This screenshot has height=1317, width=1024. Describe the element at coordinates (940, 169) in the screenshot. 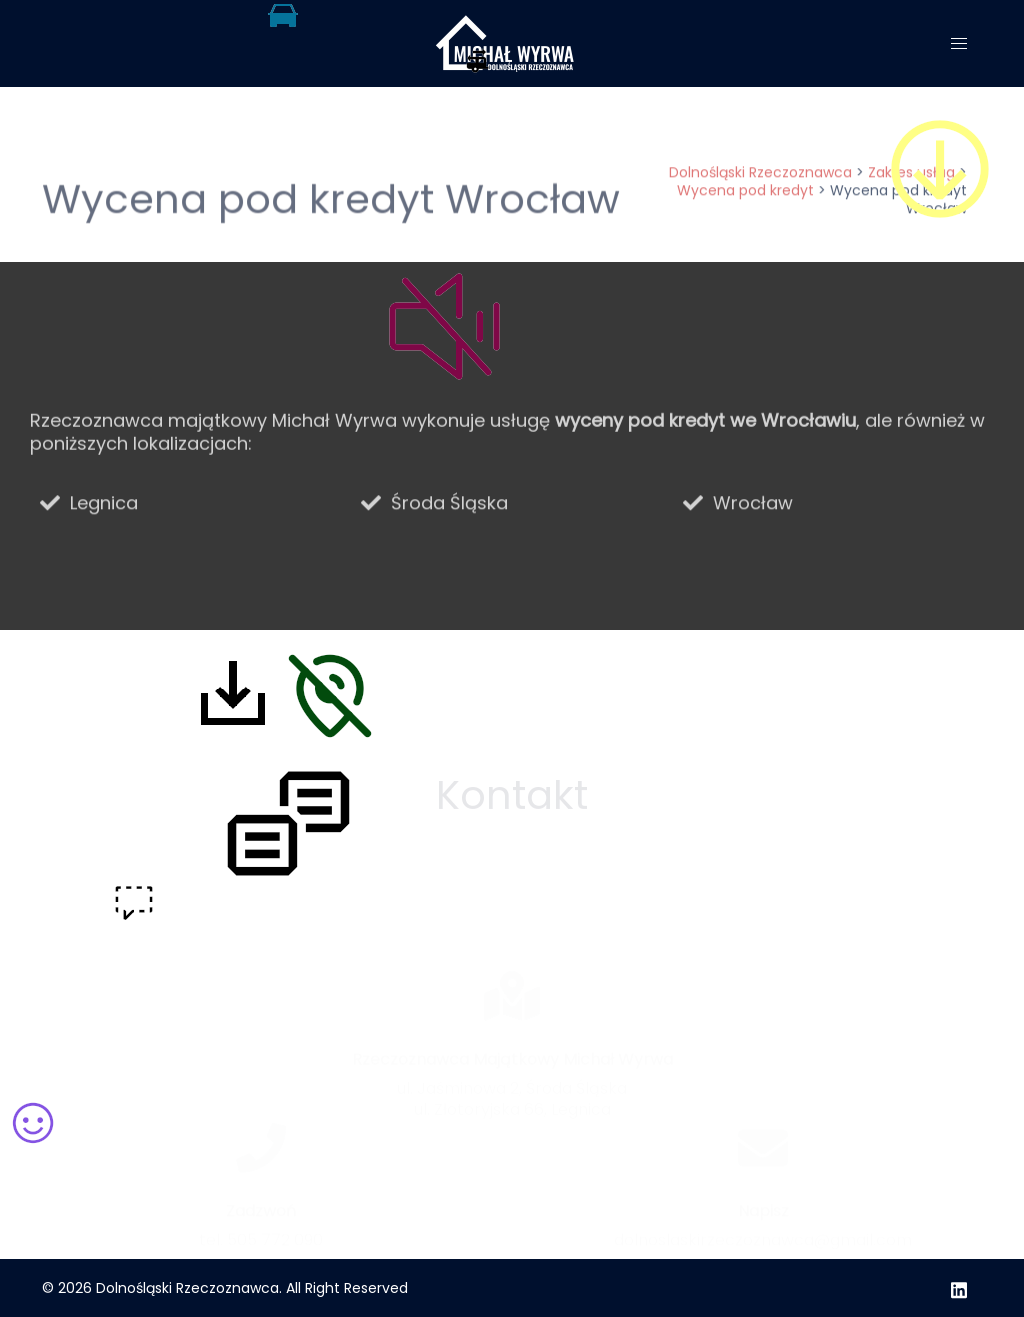

I see `download a file or resource` at that location.